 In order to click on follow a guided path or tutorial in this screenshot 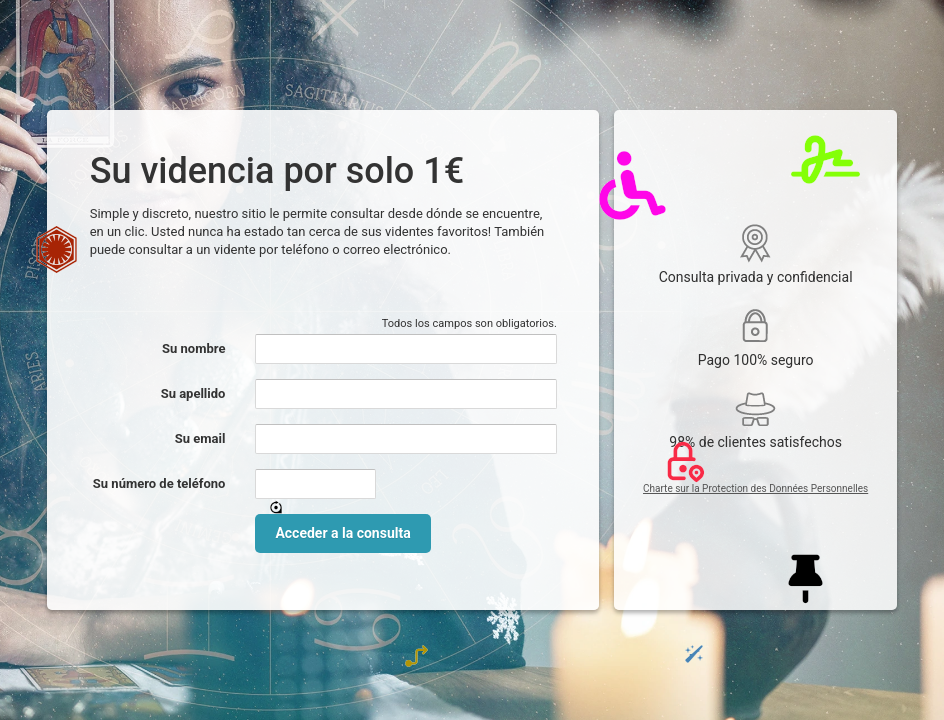, I will do `click(416, 655)`.